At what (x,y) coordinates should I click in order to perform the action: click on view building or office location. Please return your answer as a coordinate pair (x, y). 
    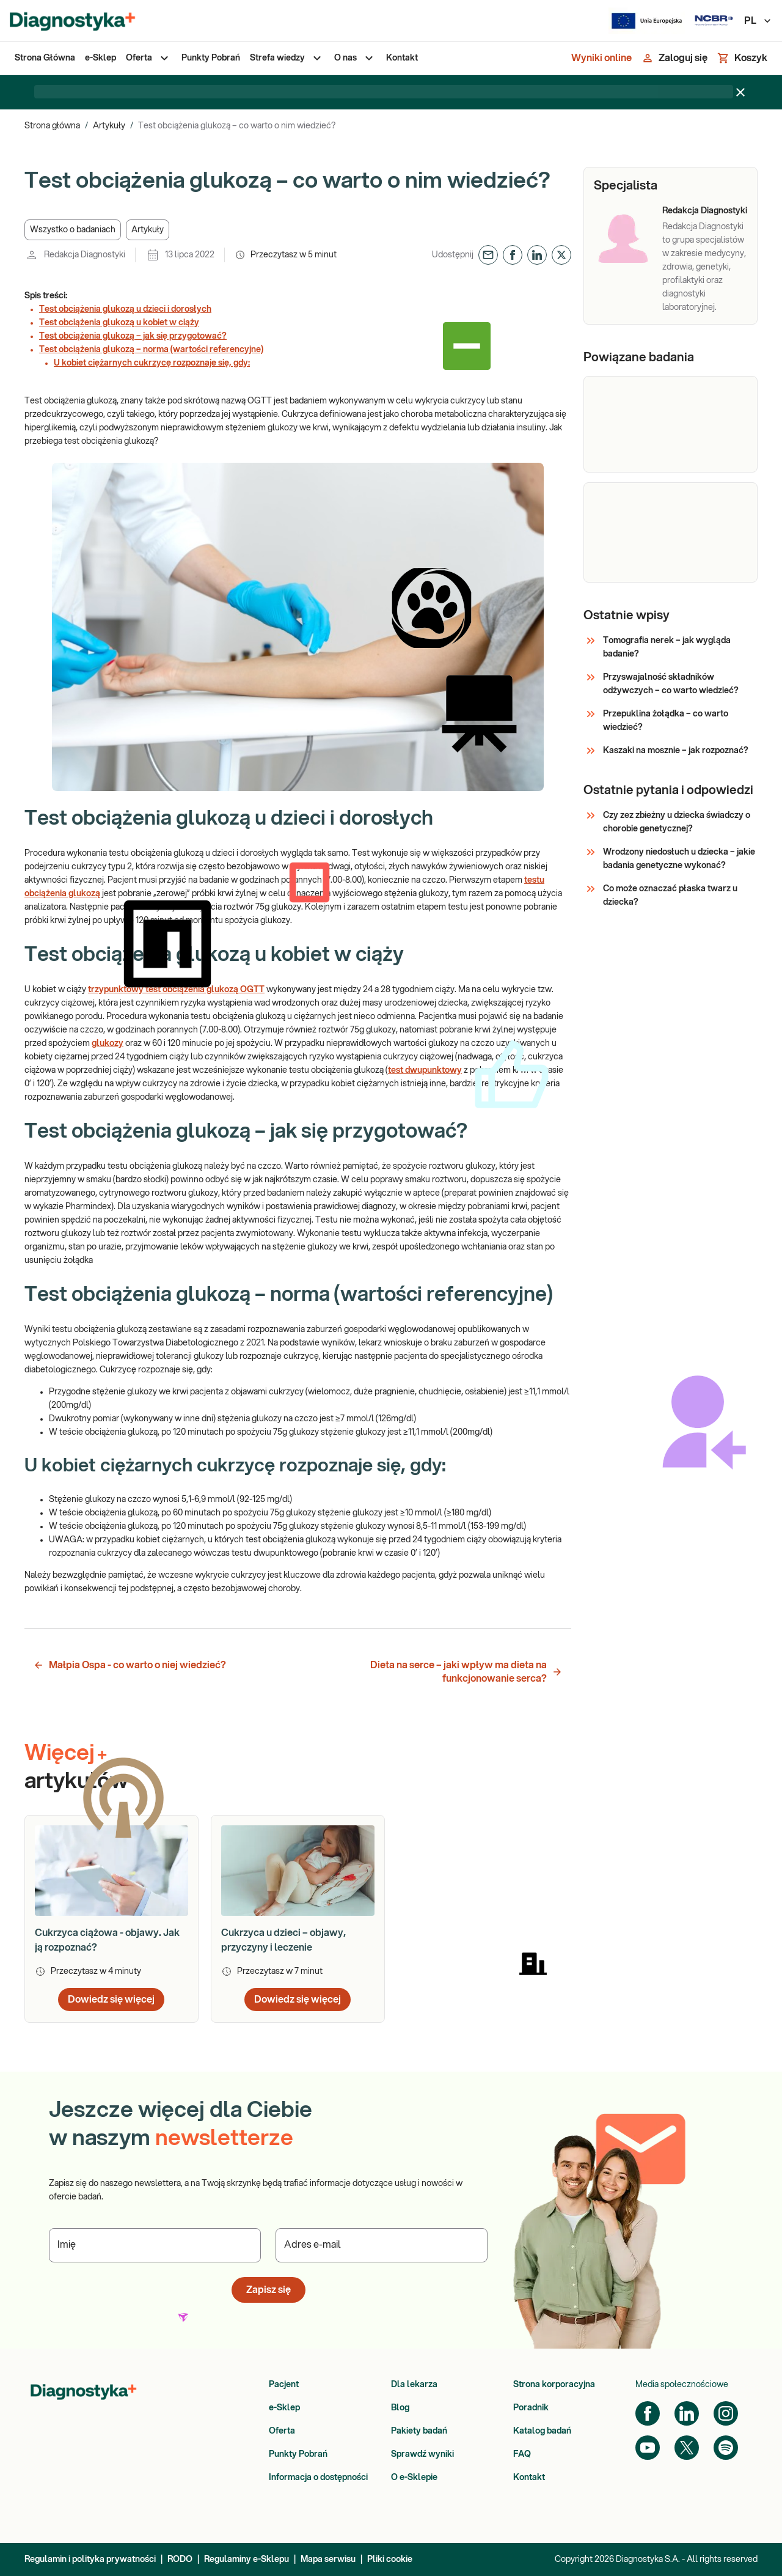
    Looking at the image, I should click on (533, 1963).